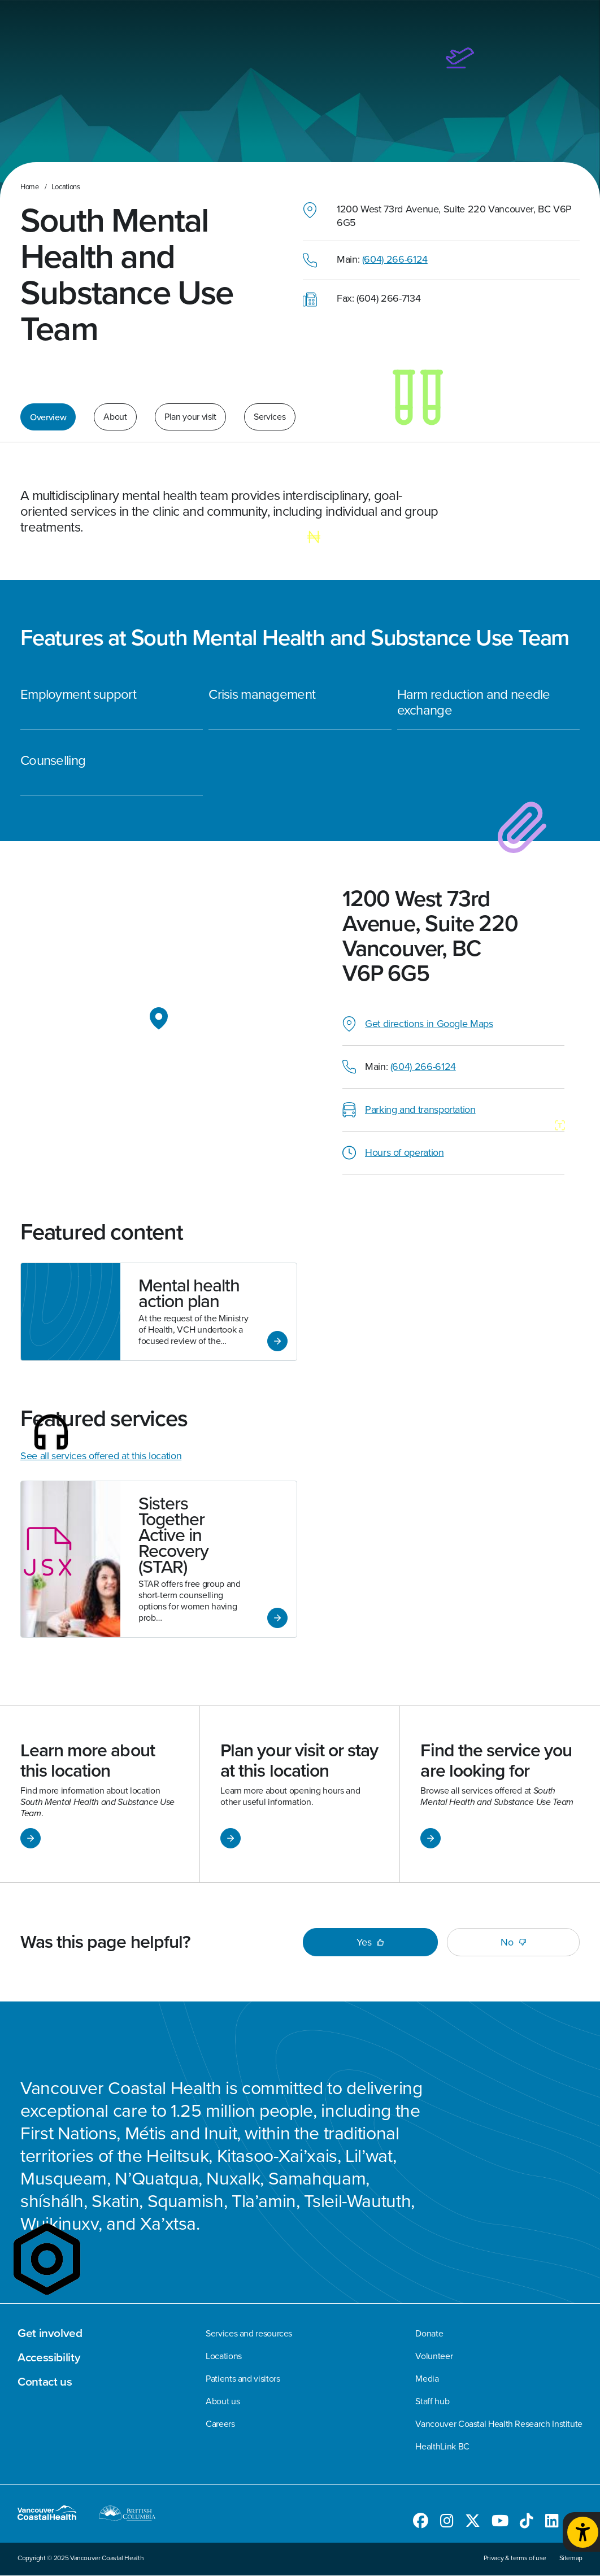  What do you see at coordinates (460, 57) in the screenshot?
I see `flight departure status` at bounding box center [460, 57].